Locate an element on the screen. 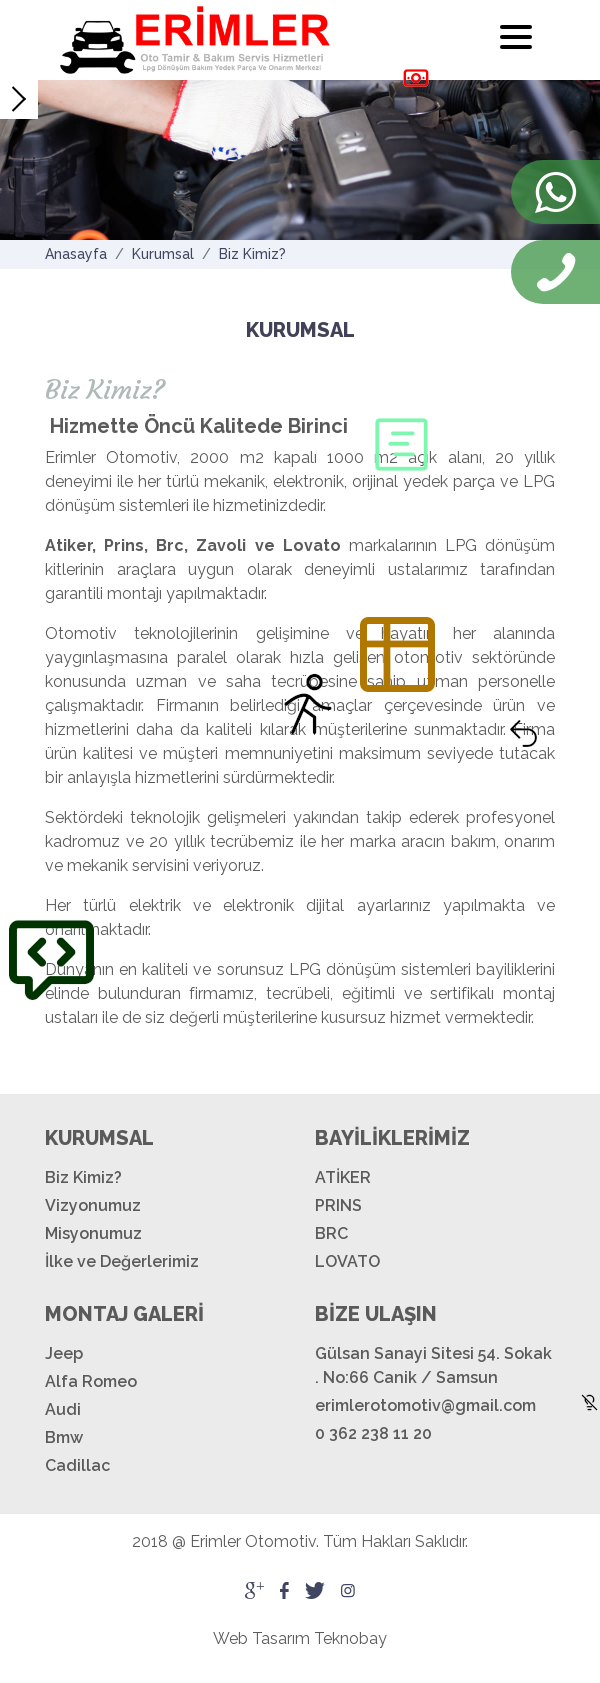 The width and height of the screenshot is (600, 1683). view project roadmap or timeline is located at coordinates (401, 444).